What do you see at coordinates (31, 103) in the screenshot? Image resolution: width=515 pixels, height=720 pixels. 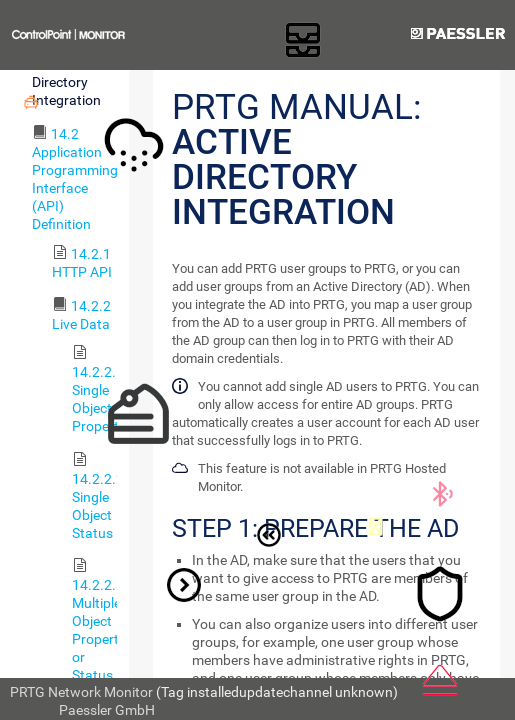 I see `request a taxi or cab ride` at bounding box center [31, 103].